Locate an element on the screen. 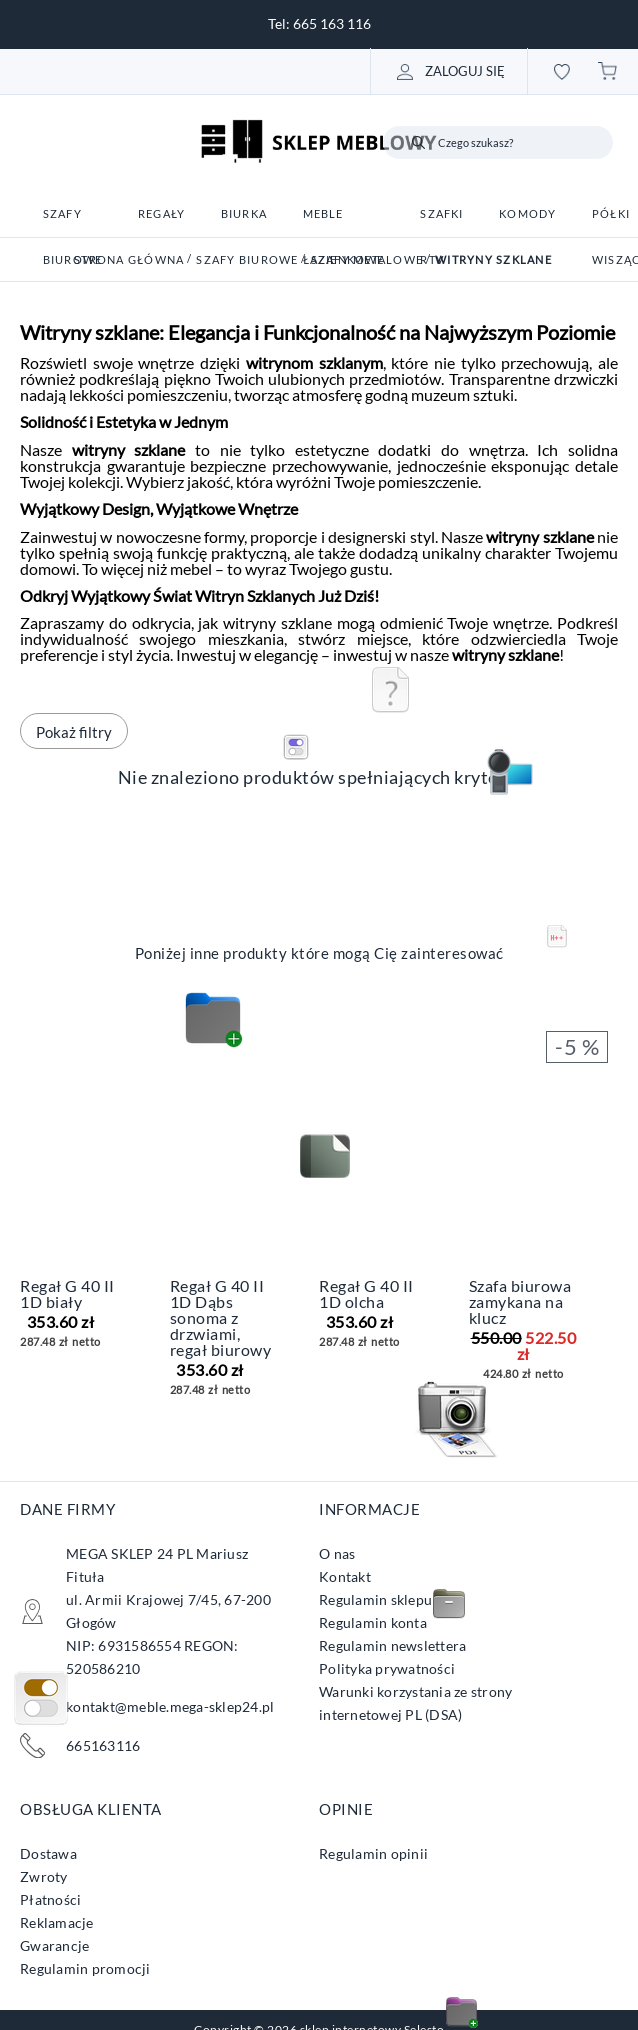 This screenshot has width=638, height=2030. unrecognized file type is located at coordinates (390, 689).